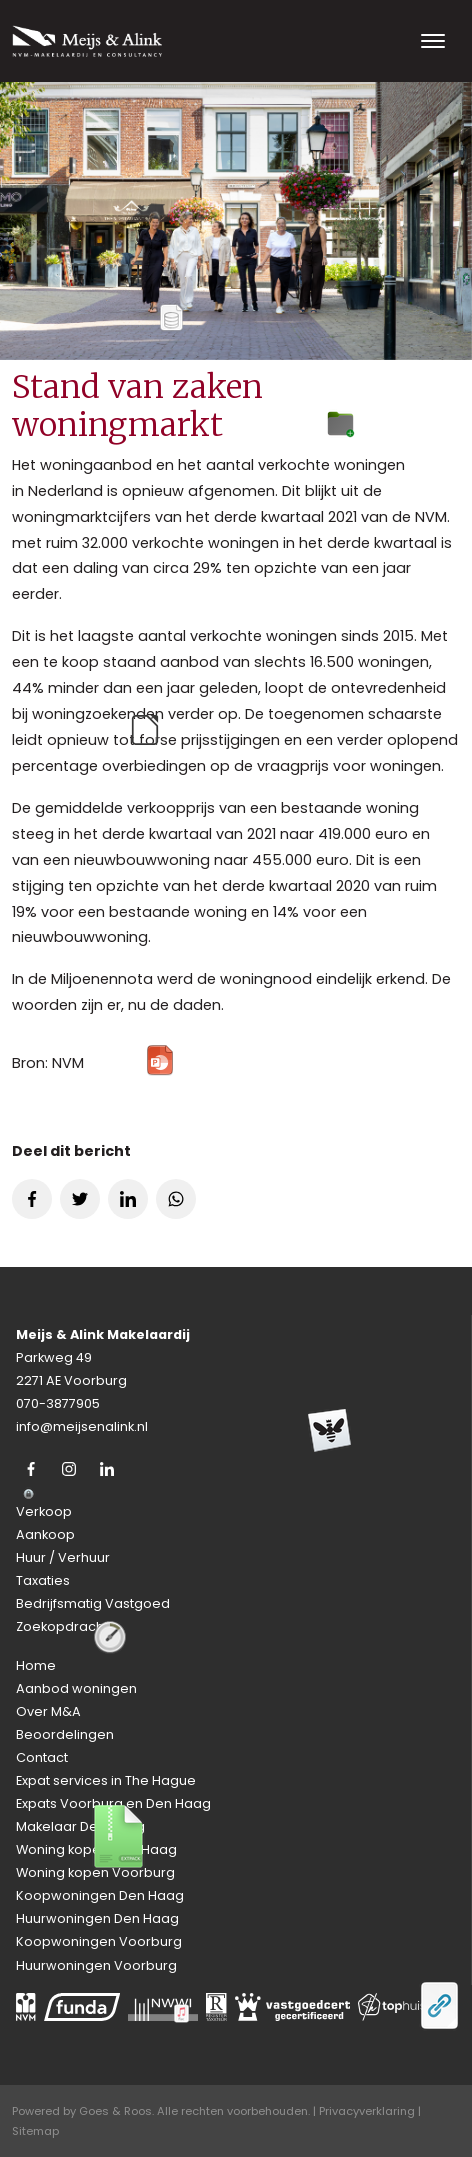  I want to click on open an sql database file, so click(171, 317).